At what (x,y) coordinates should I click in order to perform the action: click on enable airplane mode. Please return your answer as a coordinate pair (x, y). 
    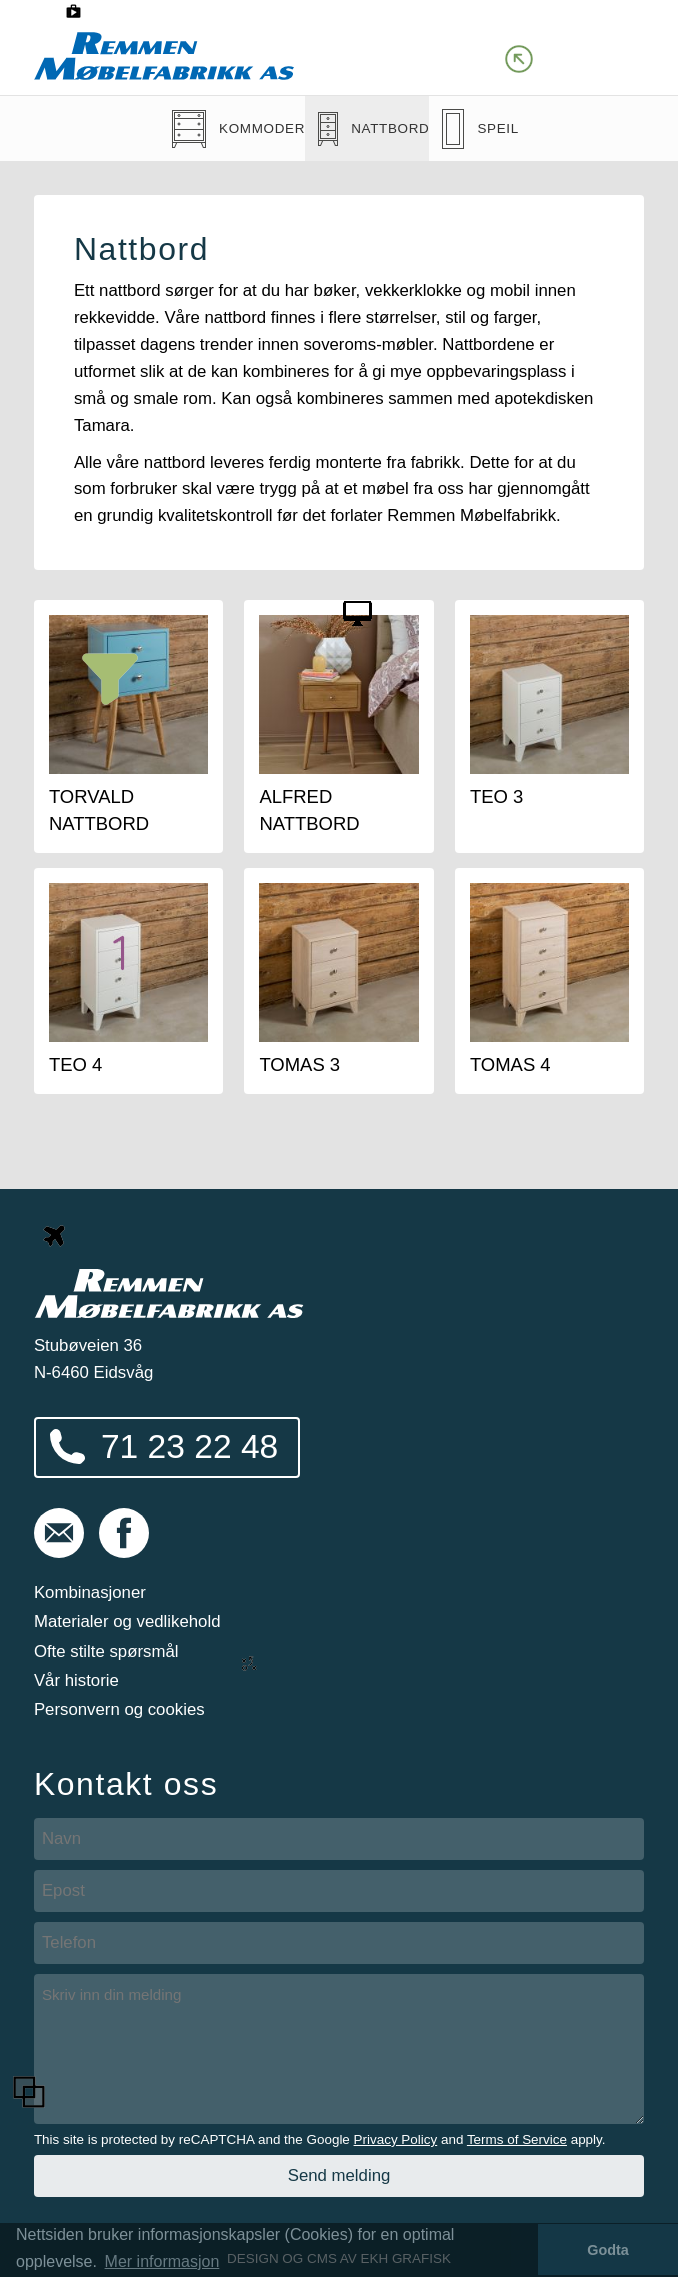
    Looking at the image, I should click on (54, 1235).